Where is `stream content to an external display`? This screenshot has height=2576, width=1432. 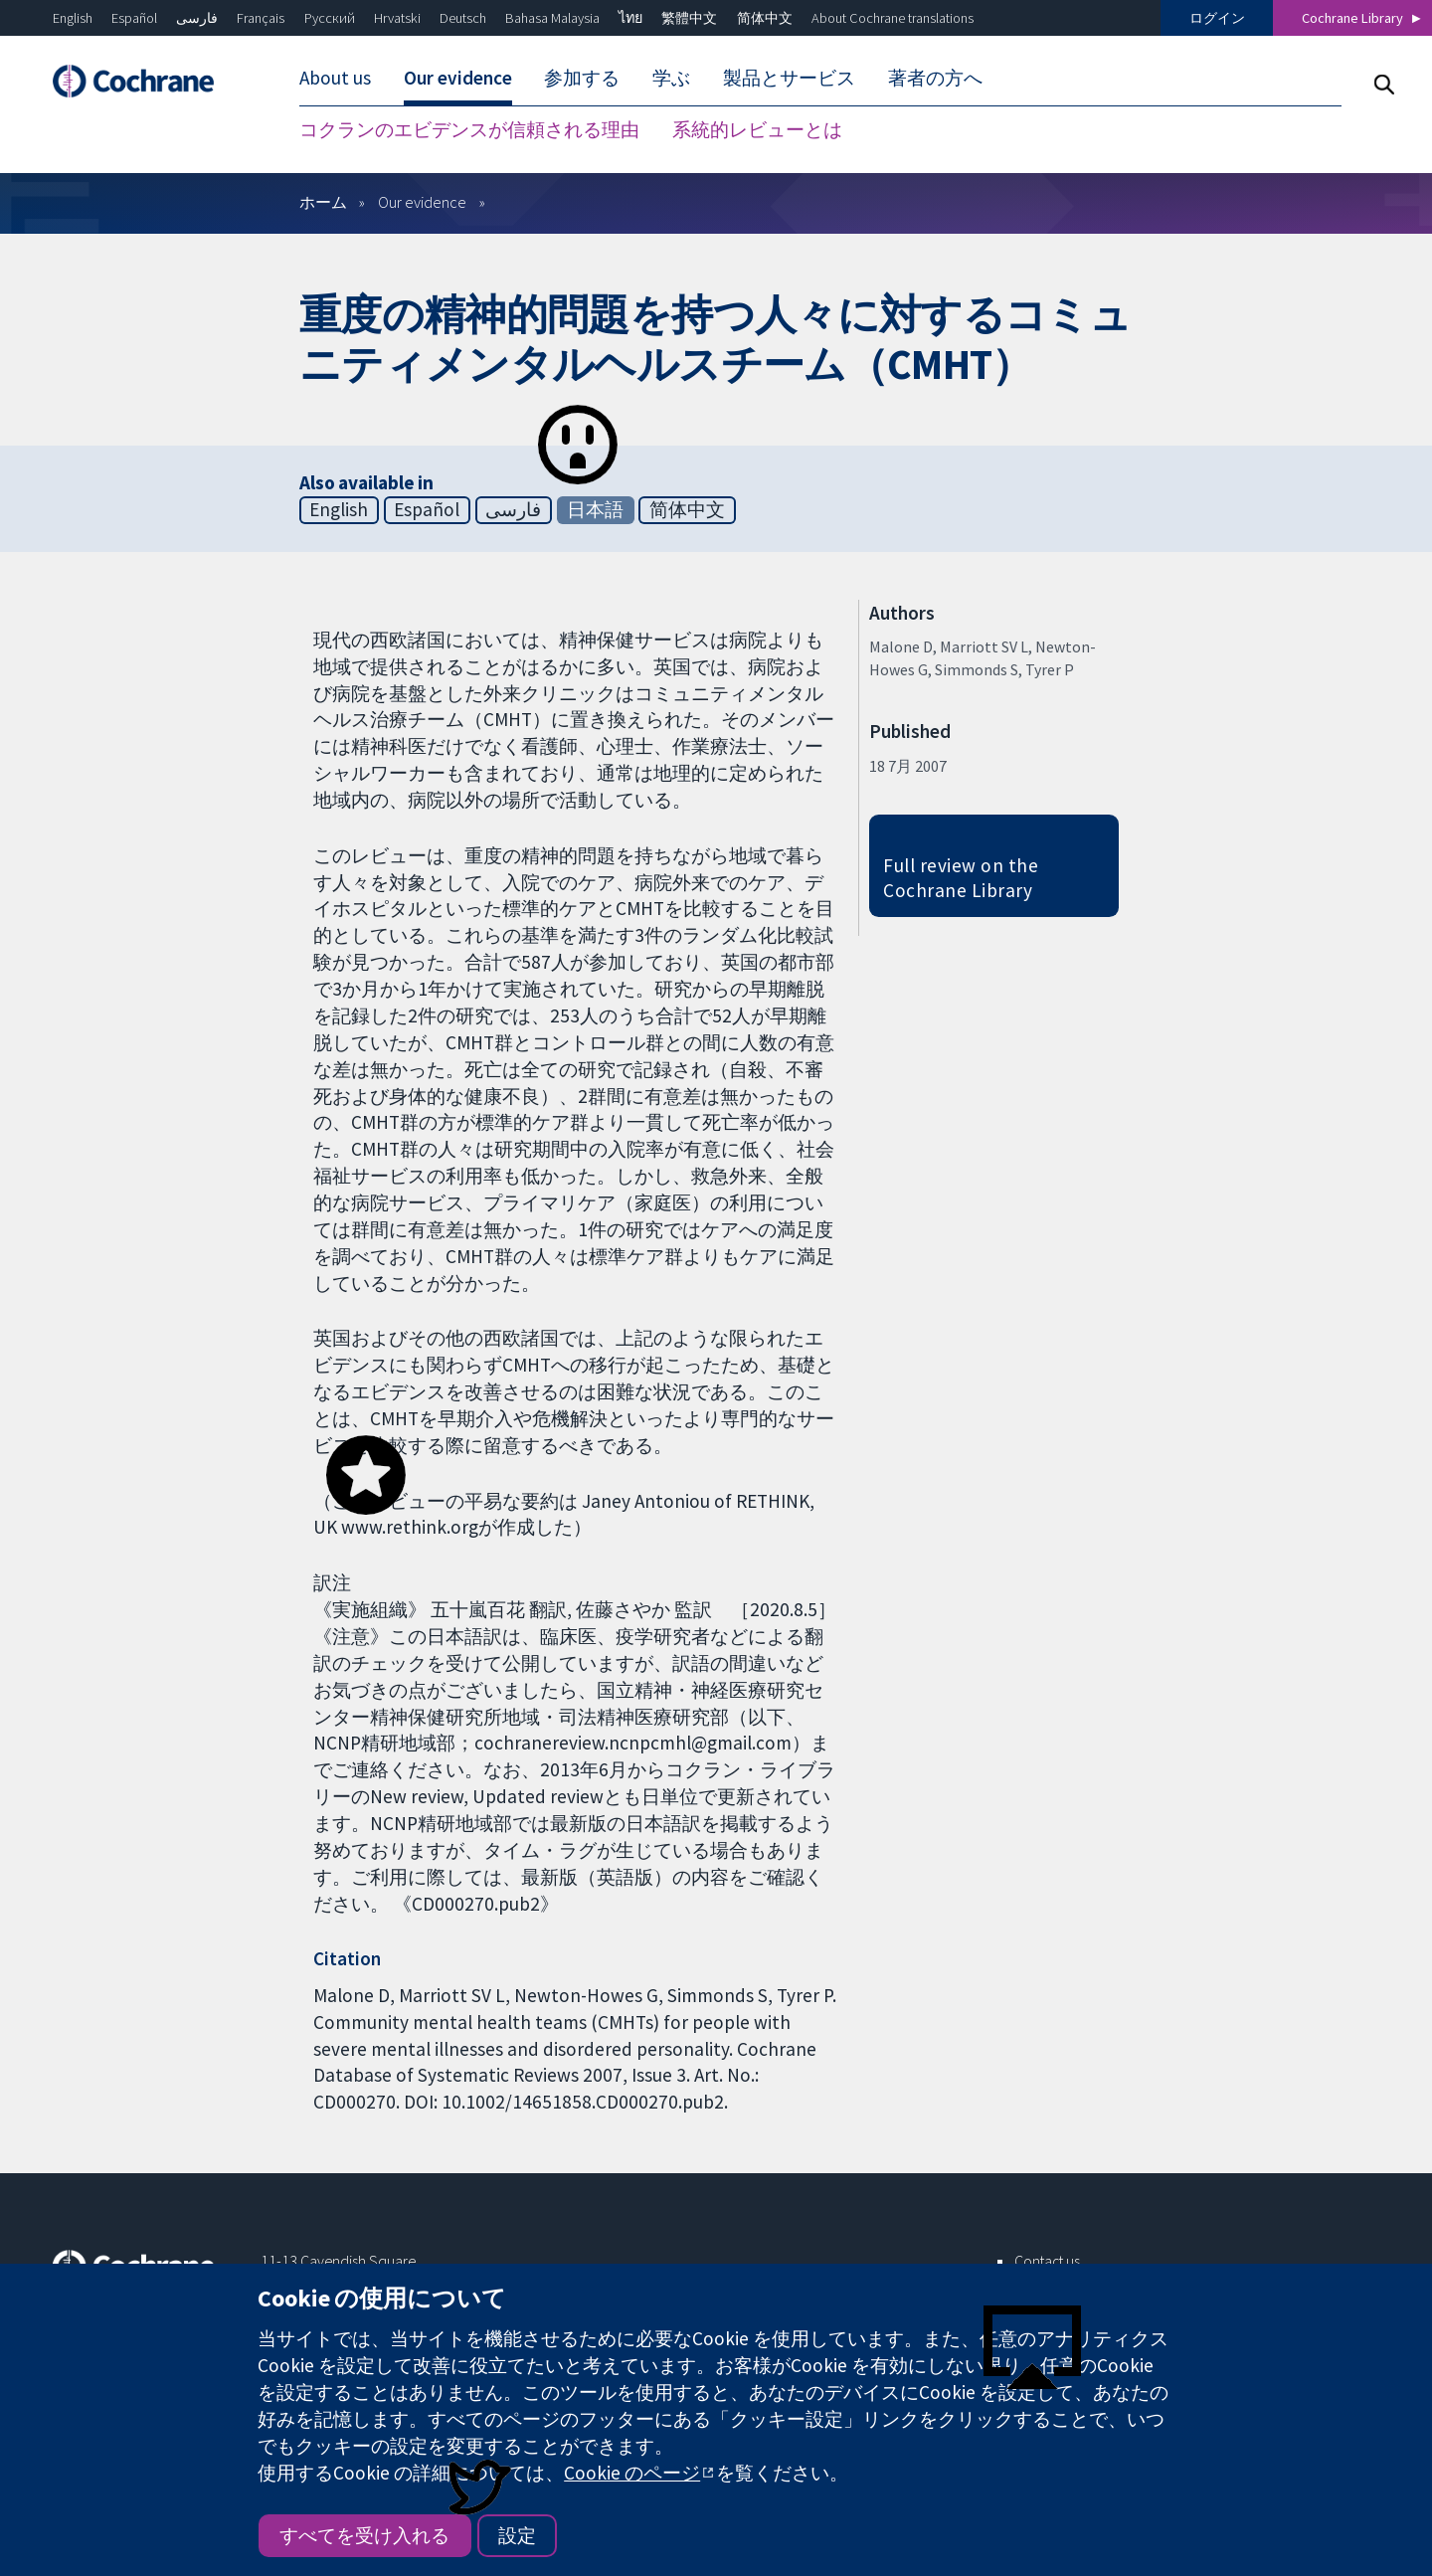
stream content to an external display is located at coordinates (1032, 2345).